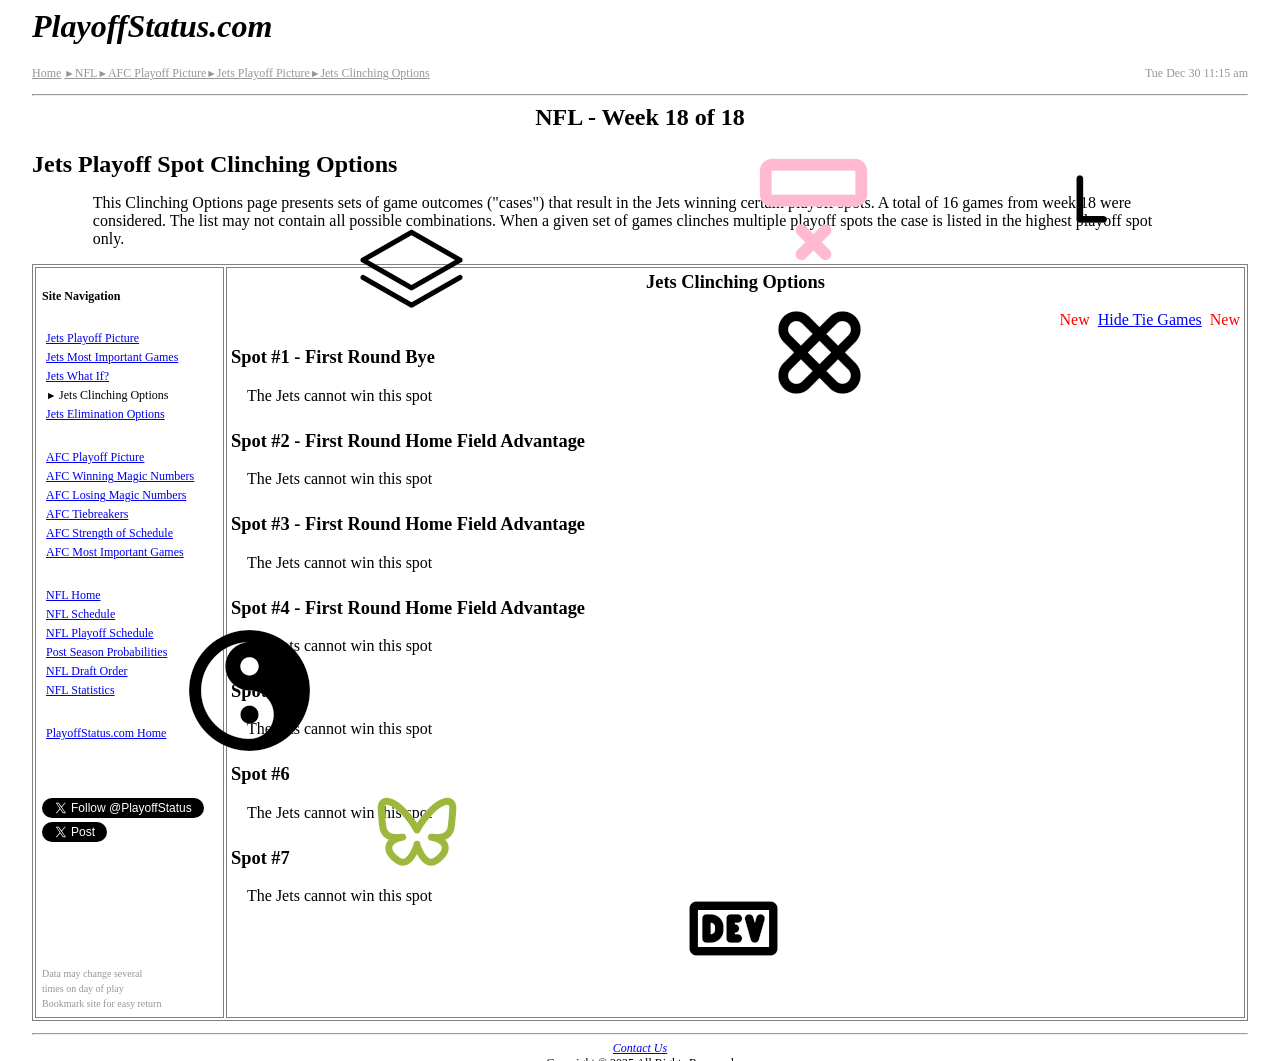  What do you see at coordinates (819, 352) in the screenshot?
I see `access first aid or medical help options` at bounding box center [819, 352].